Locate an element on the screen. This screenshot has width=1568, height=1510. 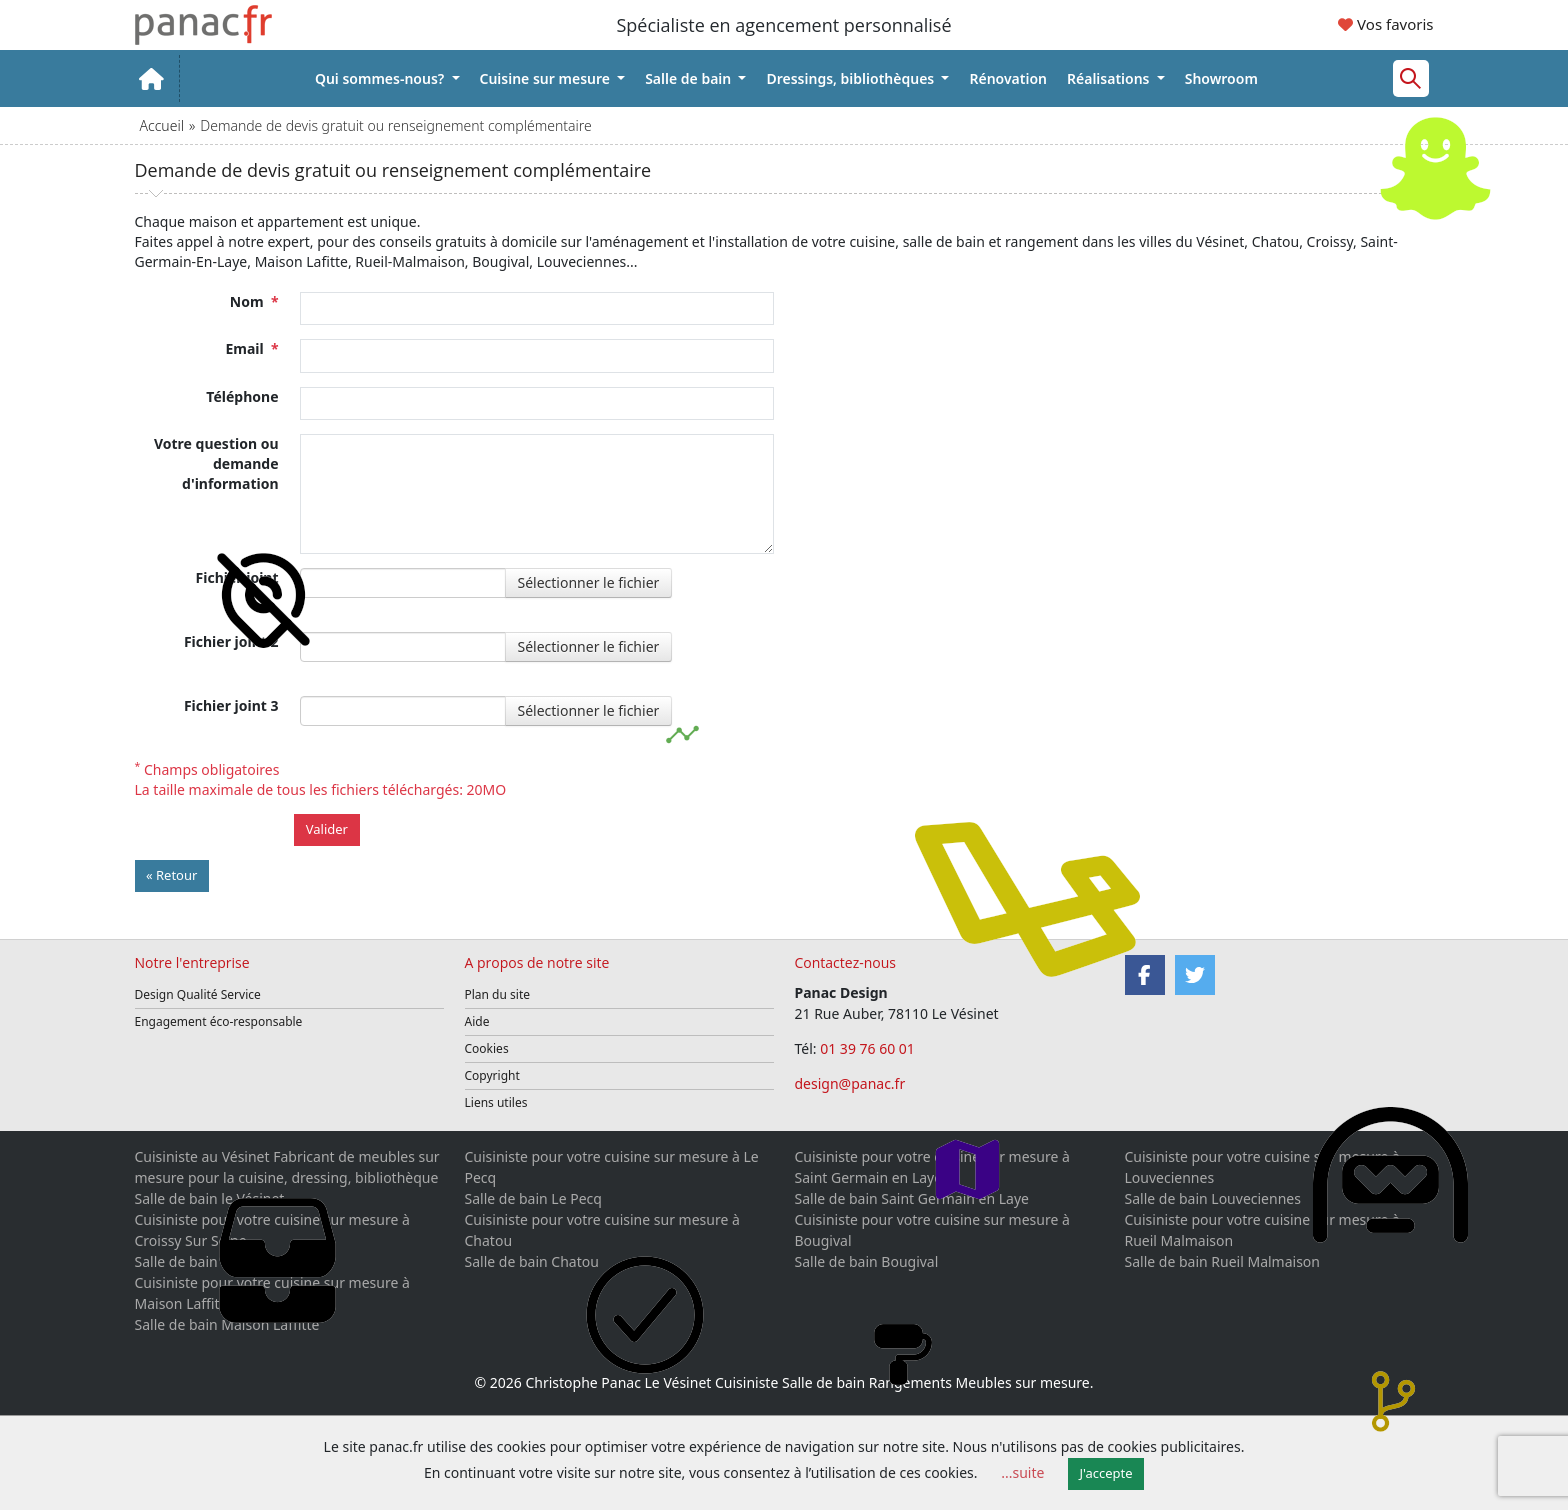
disable location tracking is located at coordinates (263, 599).